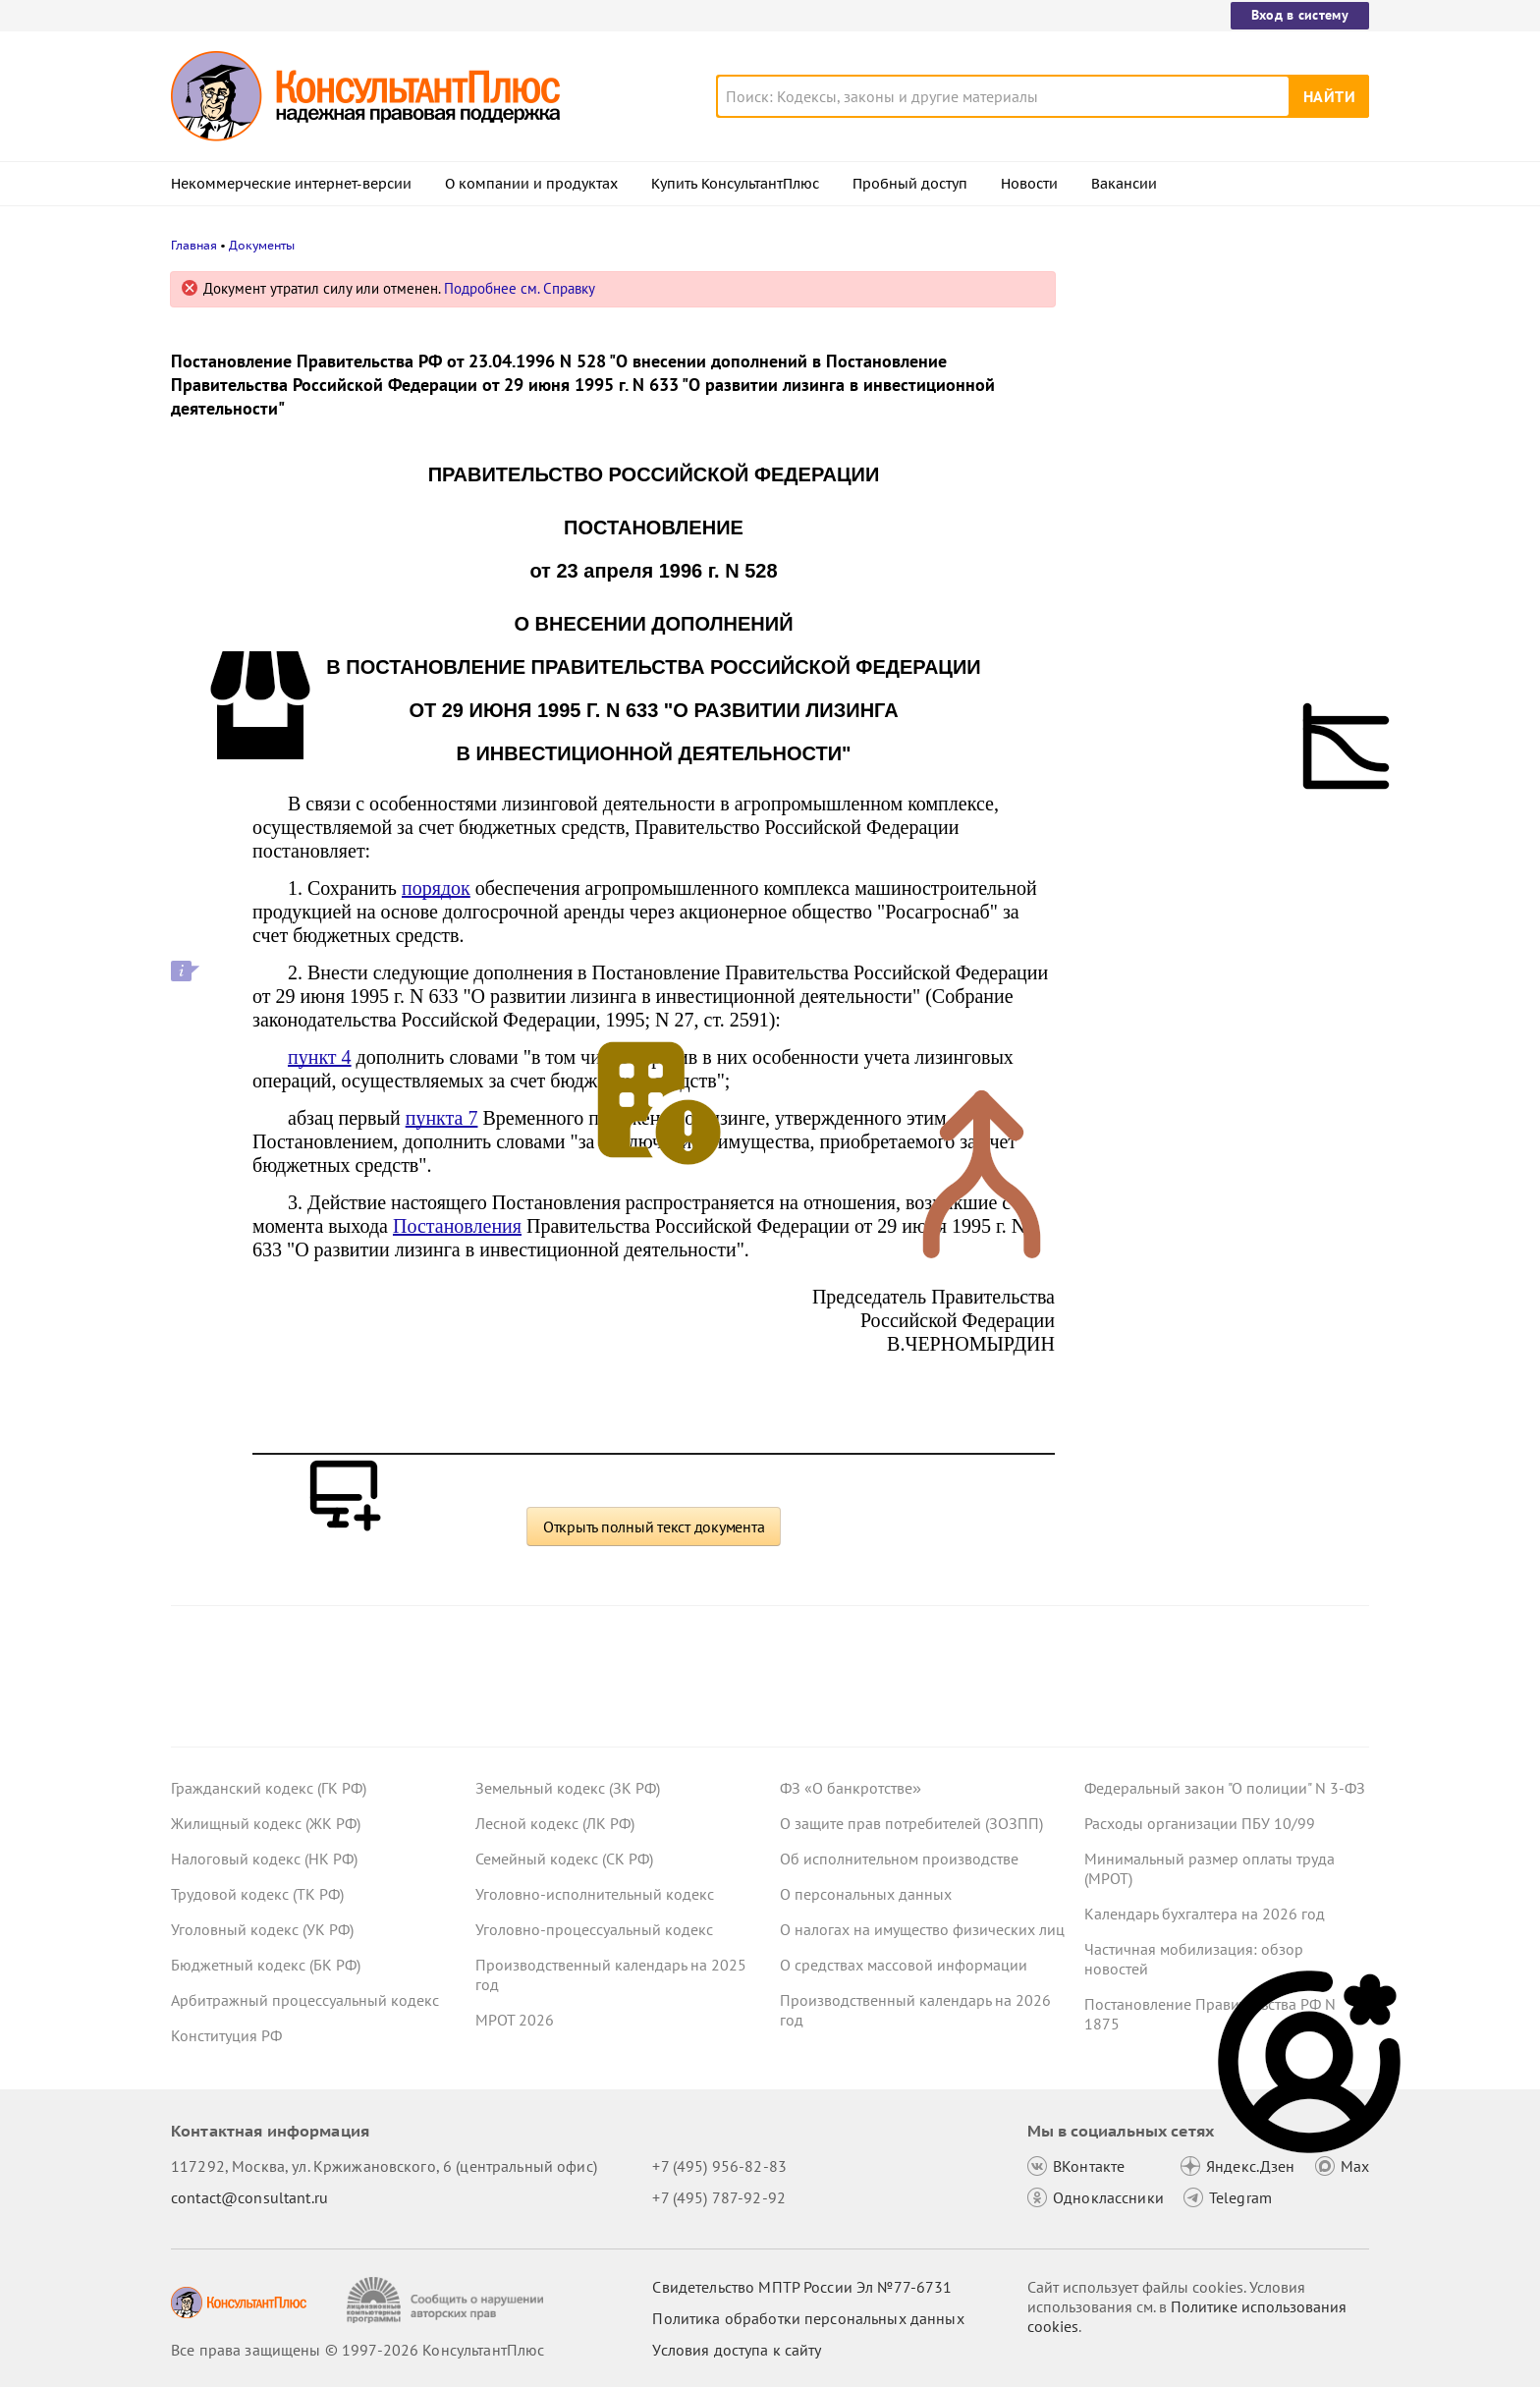 Image resolution: width=1540 pixels, height=2387 pixels. What do you see at coordinates (655, 1099) in the screenshot?
I see `building or property alert notification` at bounding box center [655, 1099].